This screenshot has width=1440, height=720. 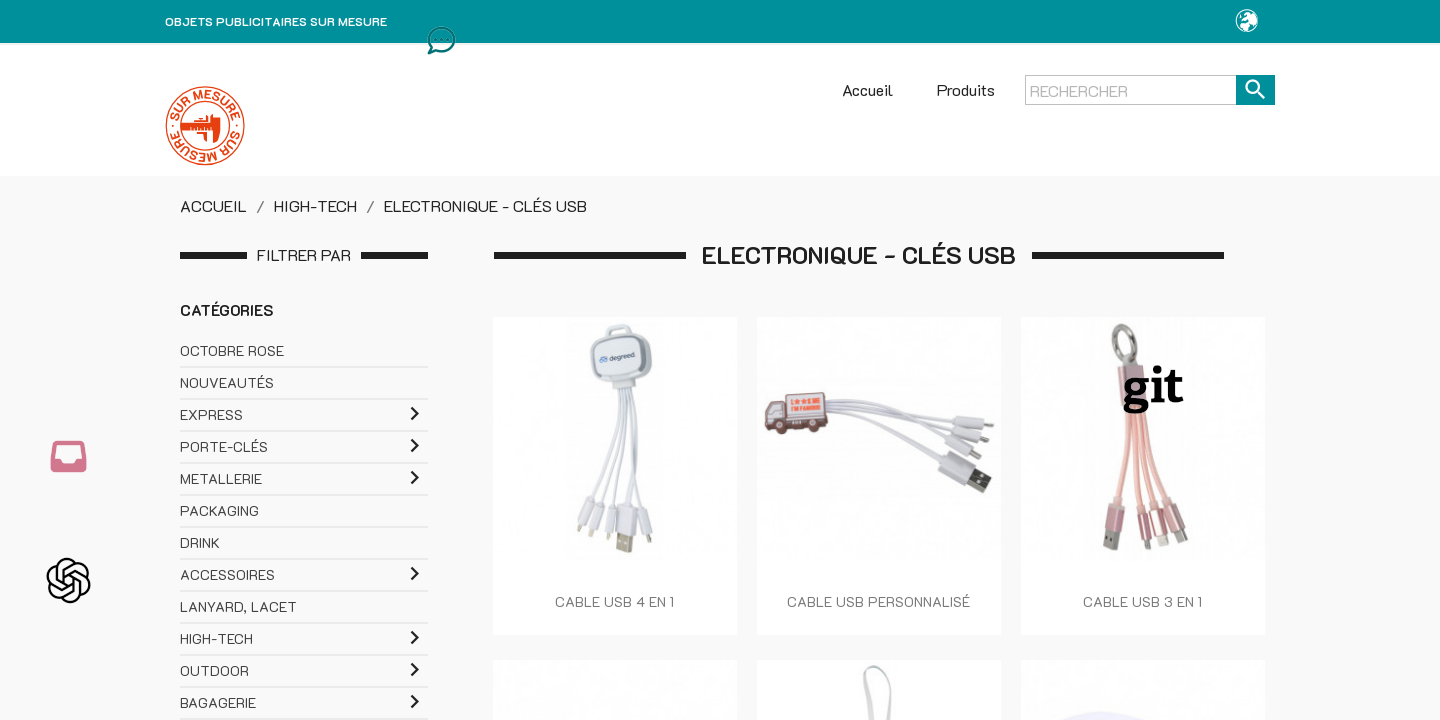 I want to click on open the comments section, so click(x=441, y=40).